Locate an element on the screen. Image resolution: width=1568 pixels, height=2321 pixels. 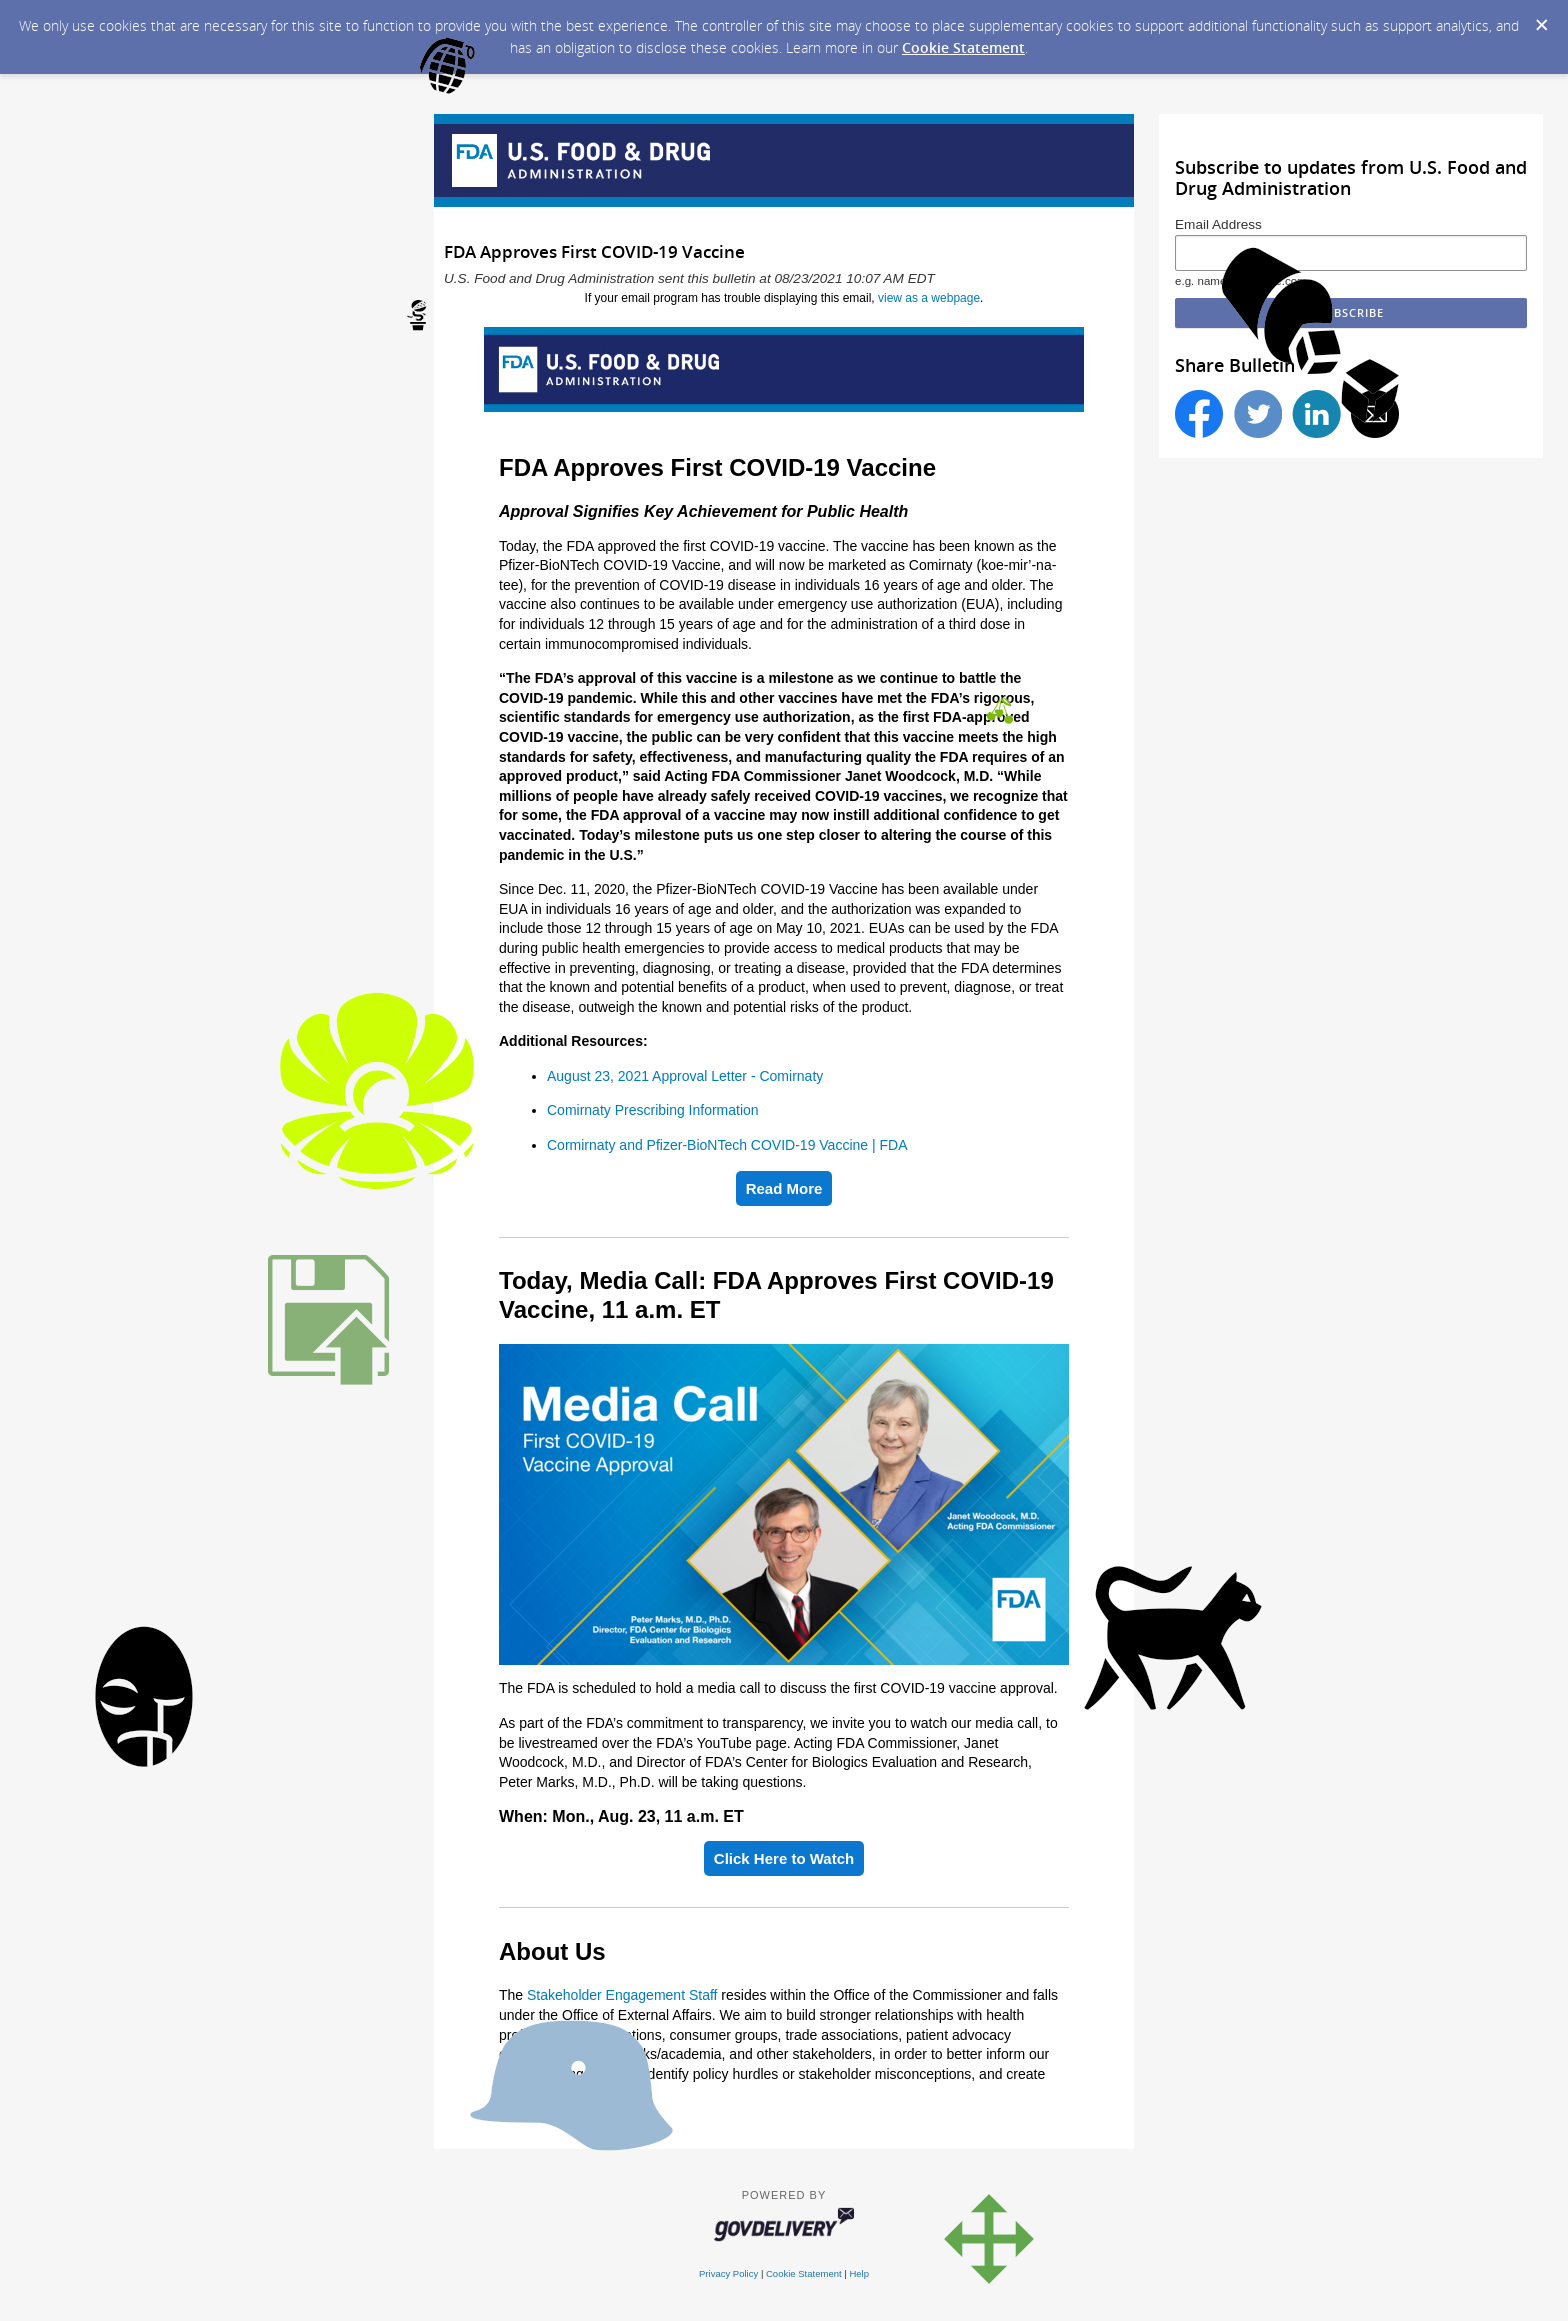
move or reposition an element is located at coordinates (989, 2239).